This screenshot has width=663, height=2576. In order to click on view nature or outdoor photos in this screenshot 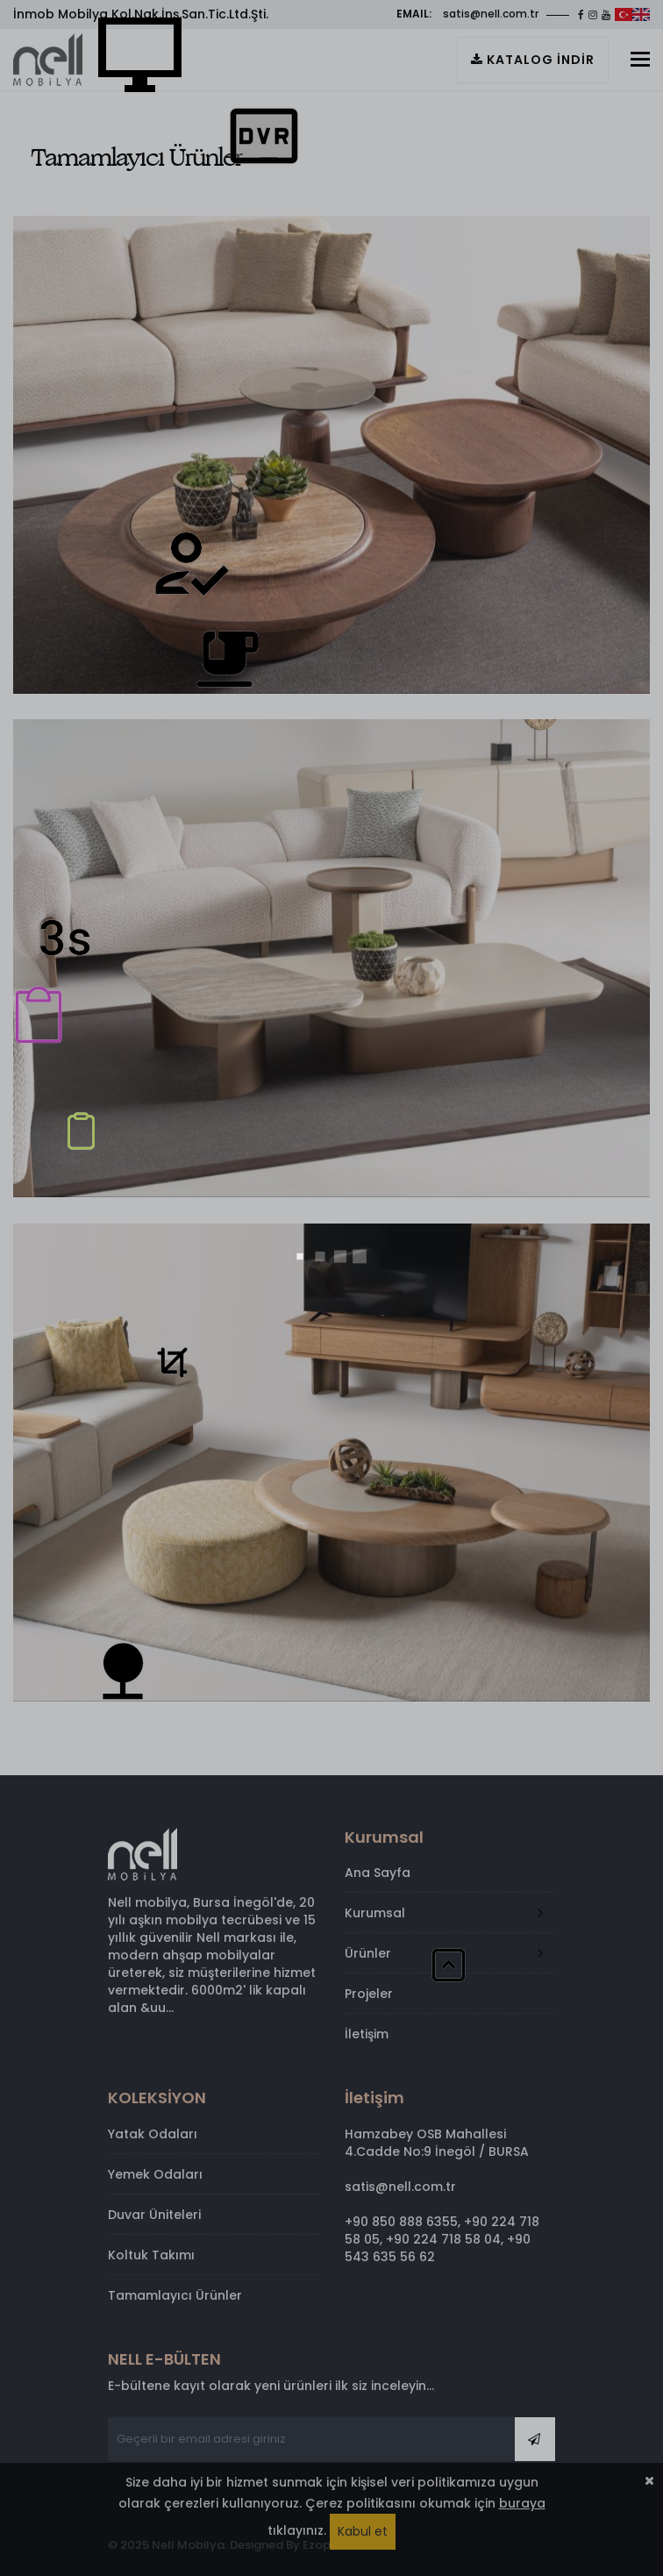, I will do `click(123, 1671)`.